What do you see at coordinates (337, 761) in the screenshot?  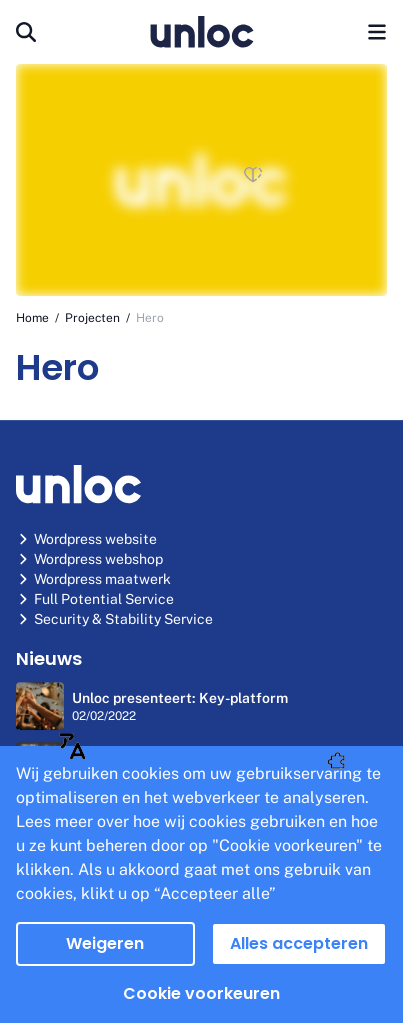 I see `access plugins or extensions` at bounding box center [337, 761].